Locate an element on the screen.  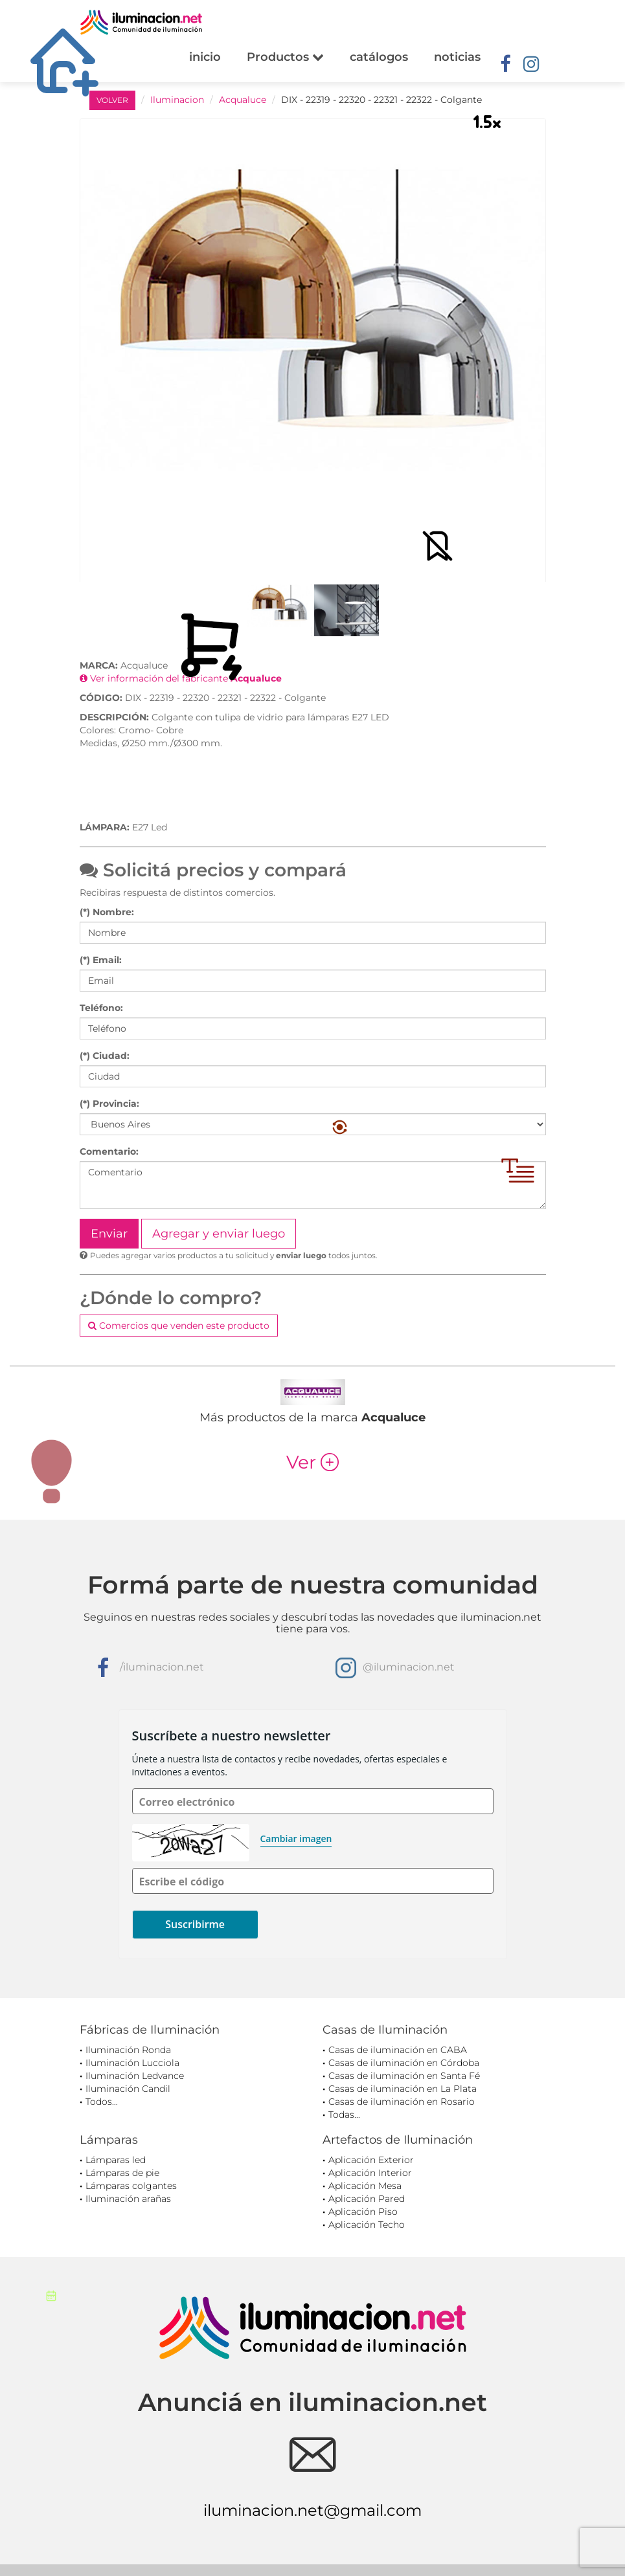
remove item from bookmarks is located at coordinates (437, 546).